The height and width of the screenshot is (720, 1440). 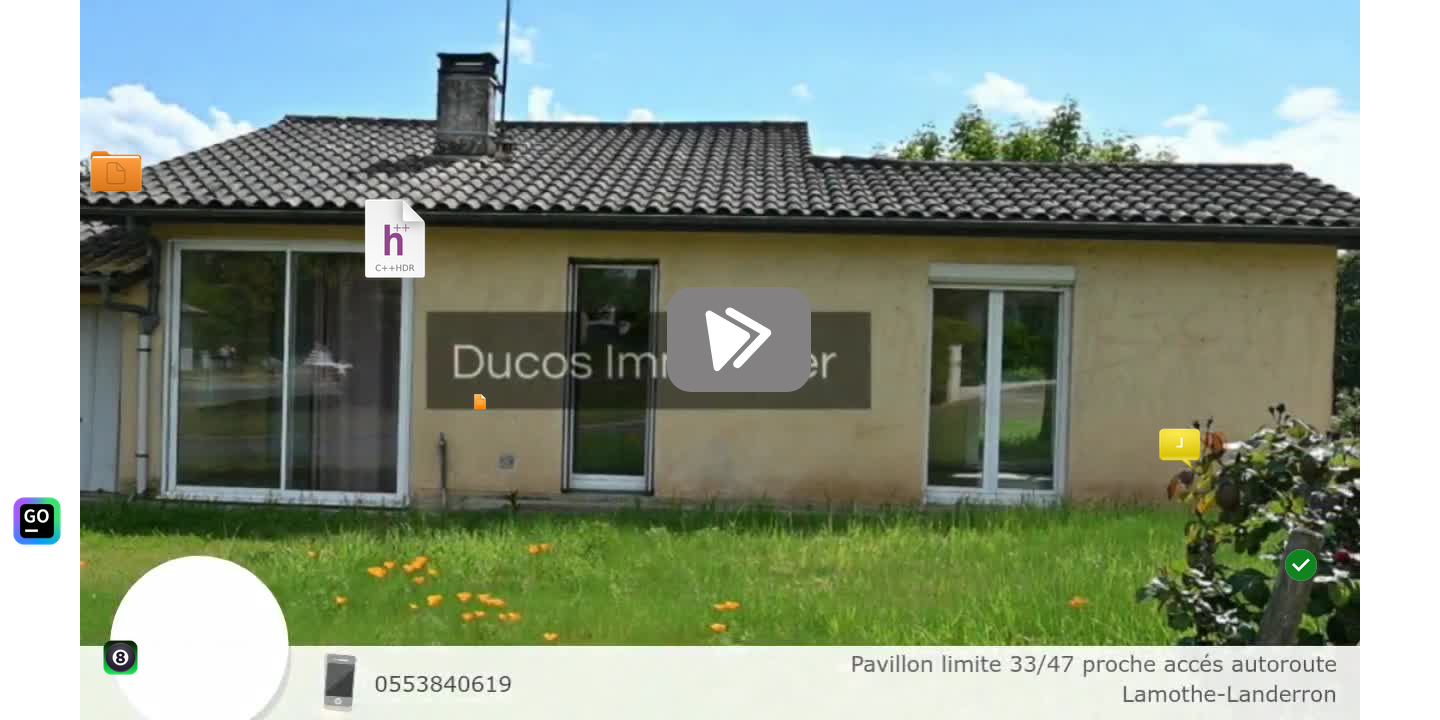 What do you see at coordinates (1301, 565) in the screenshot?
I see `confirm or approve an action` at bounding box center [1301, 565].